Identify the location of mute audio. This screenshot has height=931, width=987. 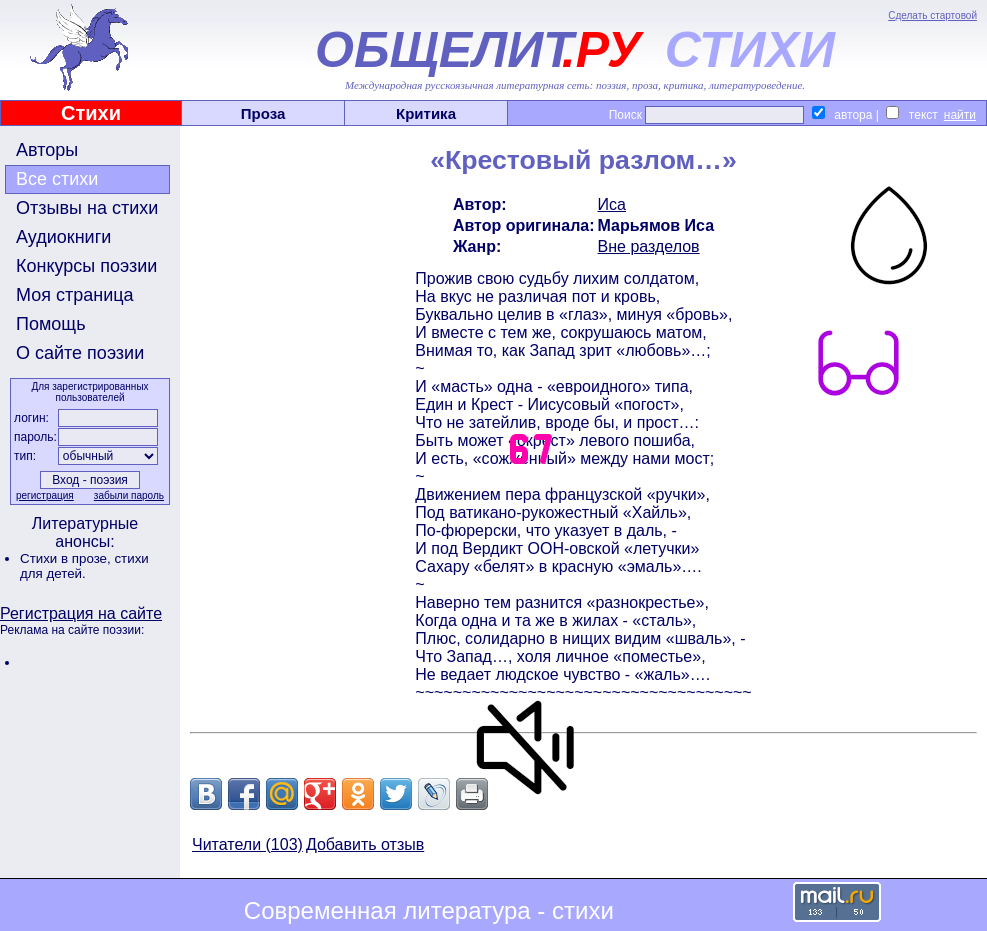
(523, 747).